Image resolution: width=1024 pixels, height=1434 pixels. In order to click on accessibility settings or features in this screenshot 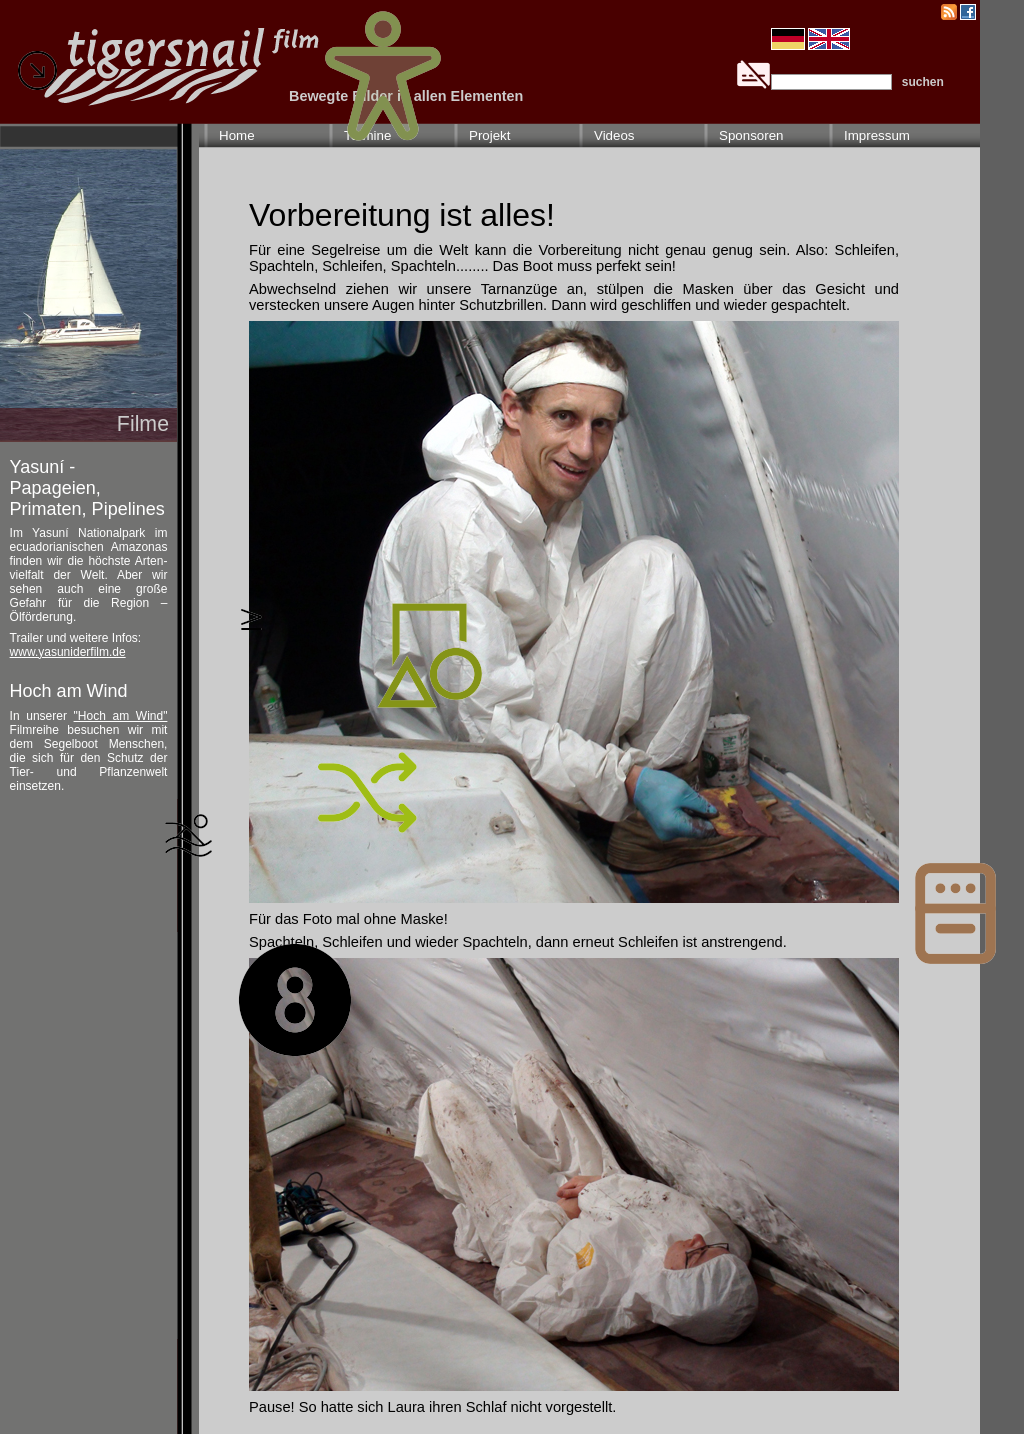, I will do `click(383, 78)`.